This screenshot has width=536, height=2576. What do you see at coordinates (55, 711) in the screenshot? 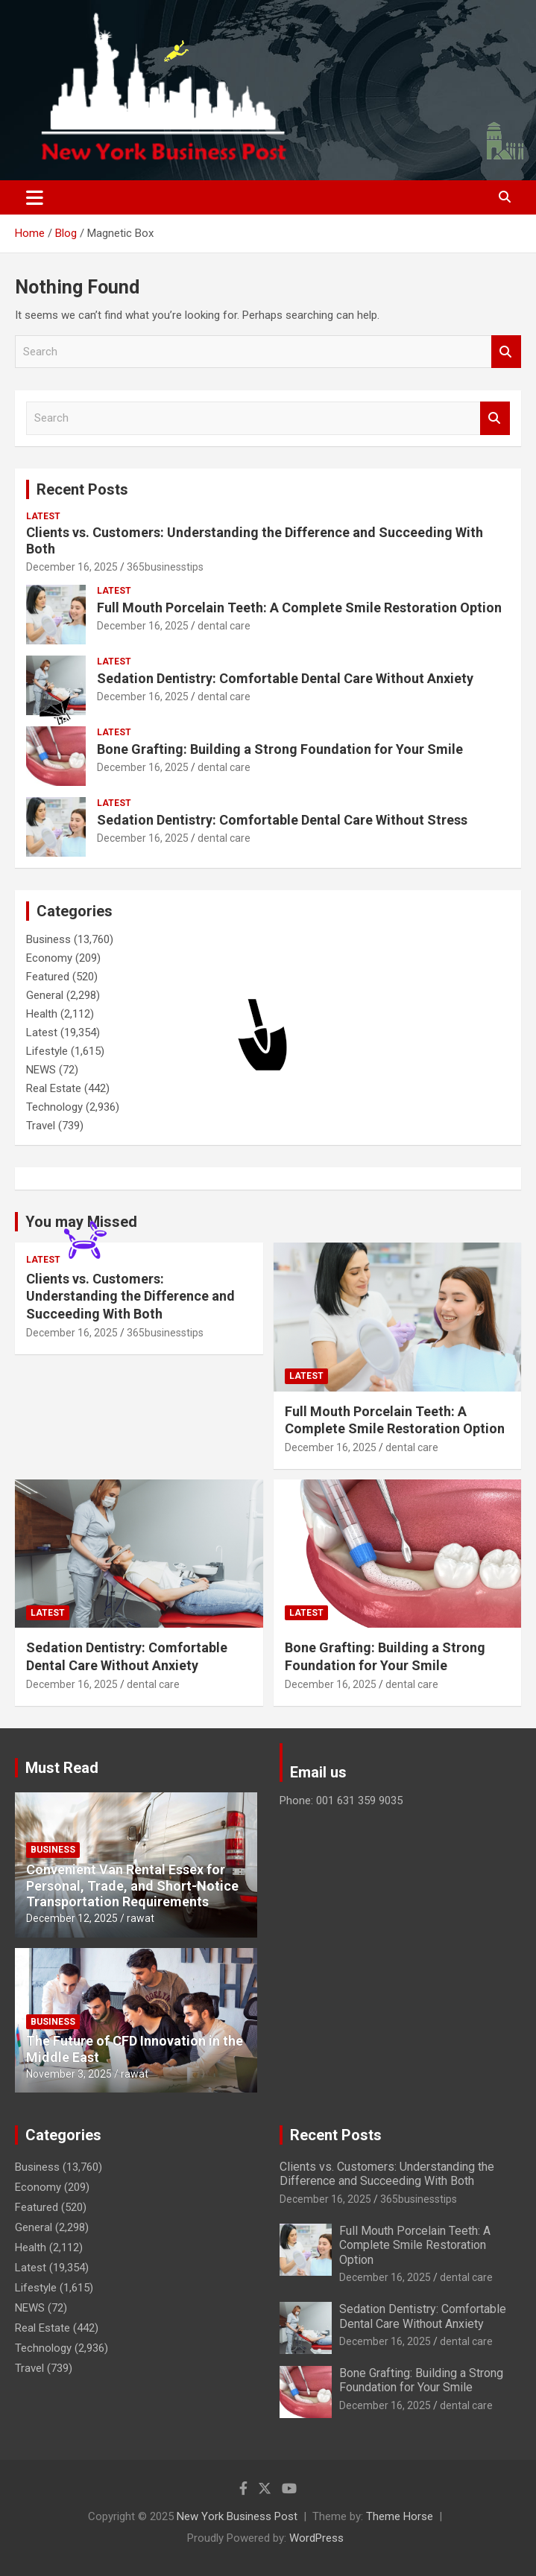
I see `access hang gliding or paragliding activities` at bounding box center [55, 711].